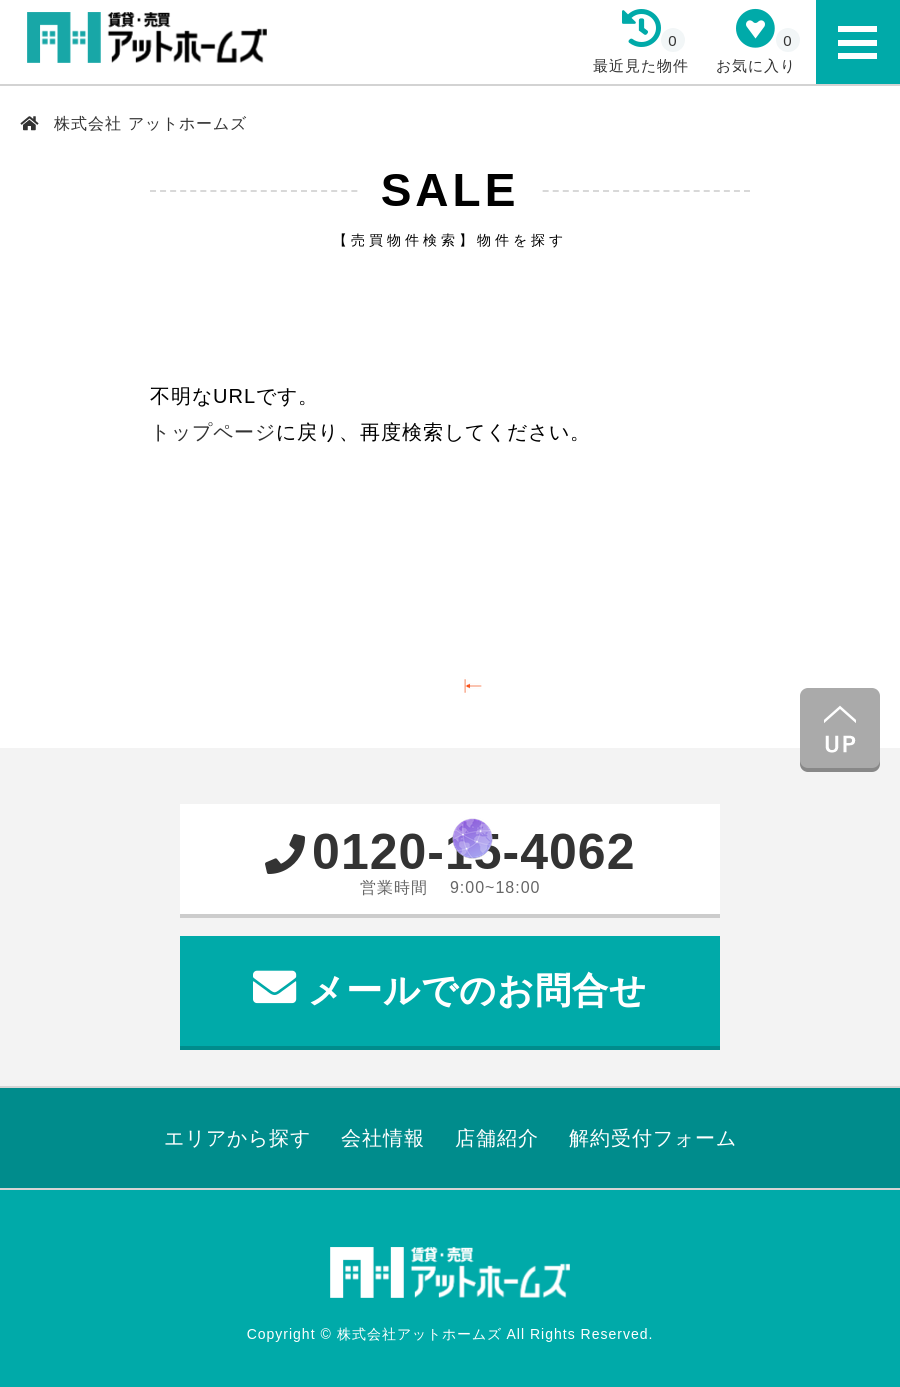 This screenshot has width=900, height=1387. Describe the element at coordinates (473, 686) in the screenshot. I see `go to the first item in a list or sequence` at that location.